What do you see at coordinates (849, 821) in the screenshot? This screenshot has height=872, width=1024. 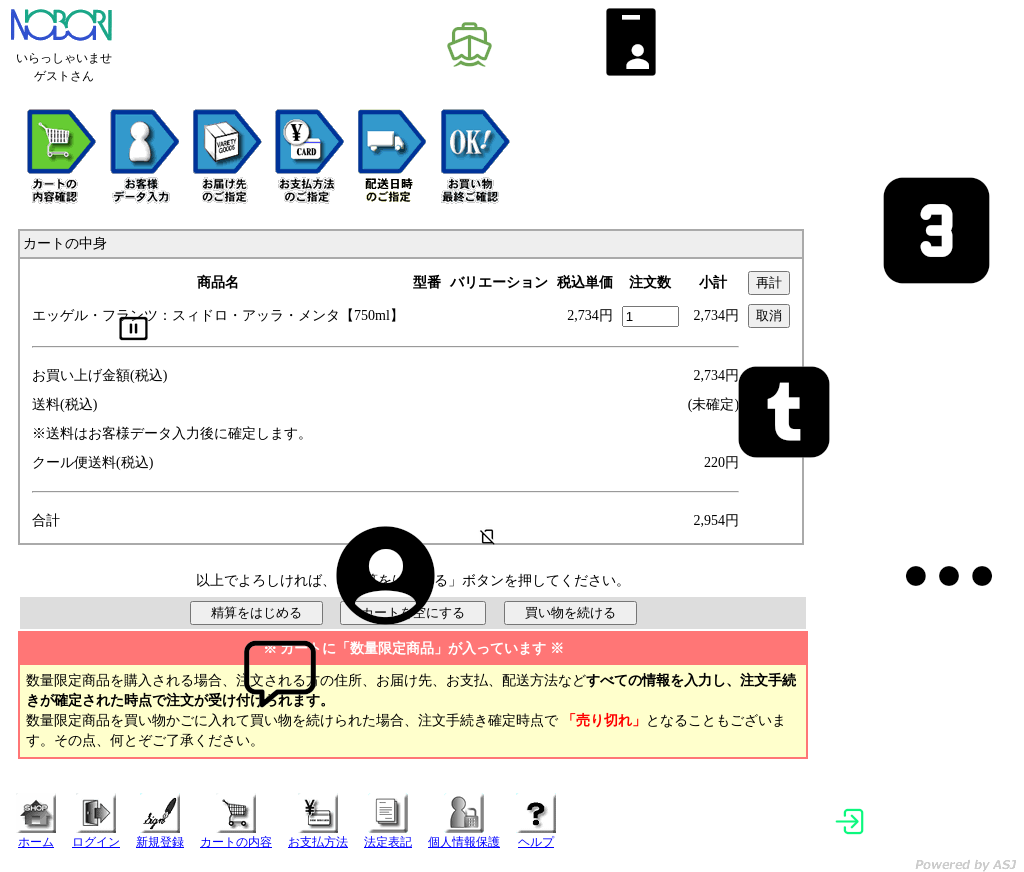 I see `log in to your account` at bounding box center [849, 821].